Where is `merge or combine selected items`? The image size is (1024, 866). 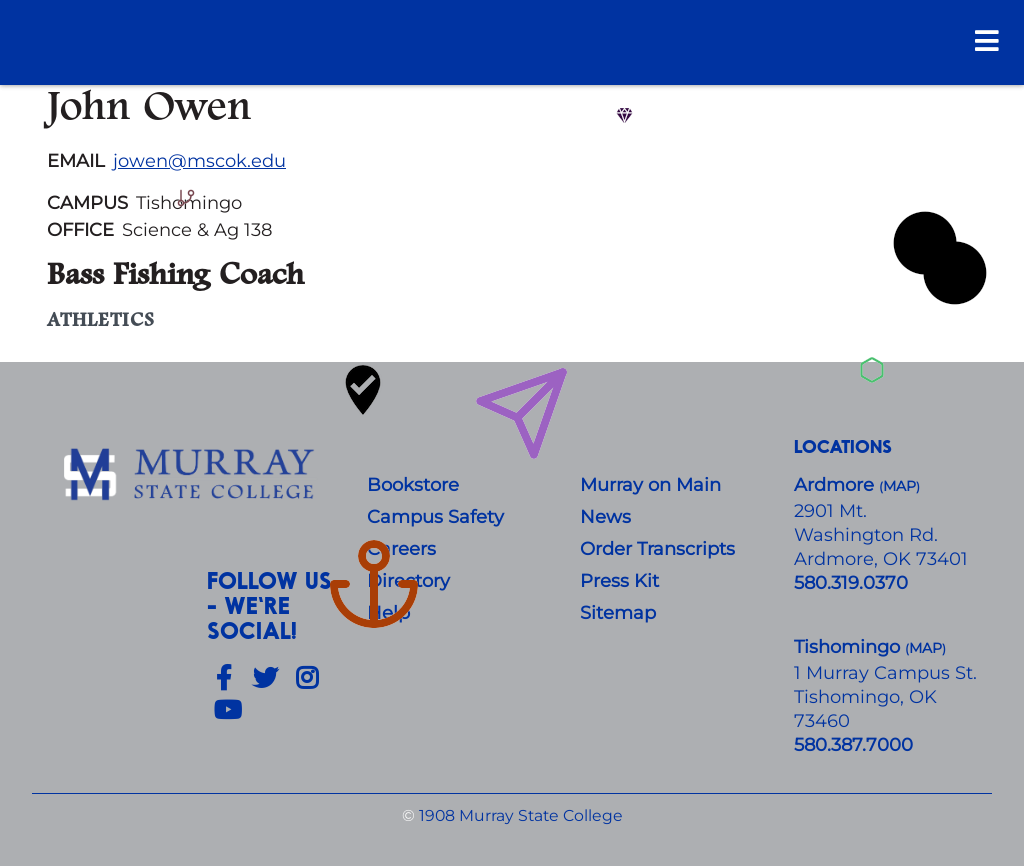 merge or combine selected items is located at coordinates (940, 258).